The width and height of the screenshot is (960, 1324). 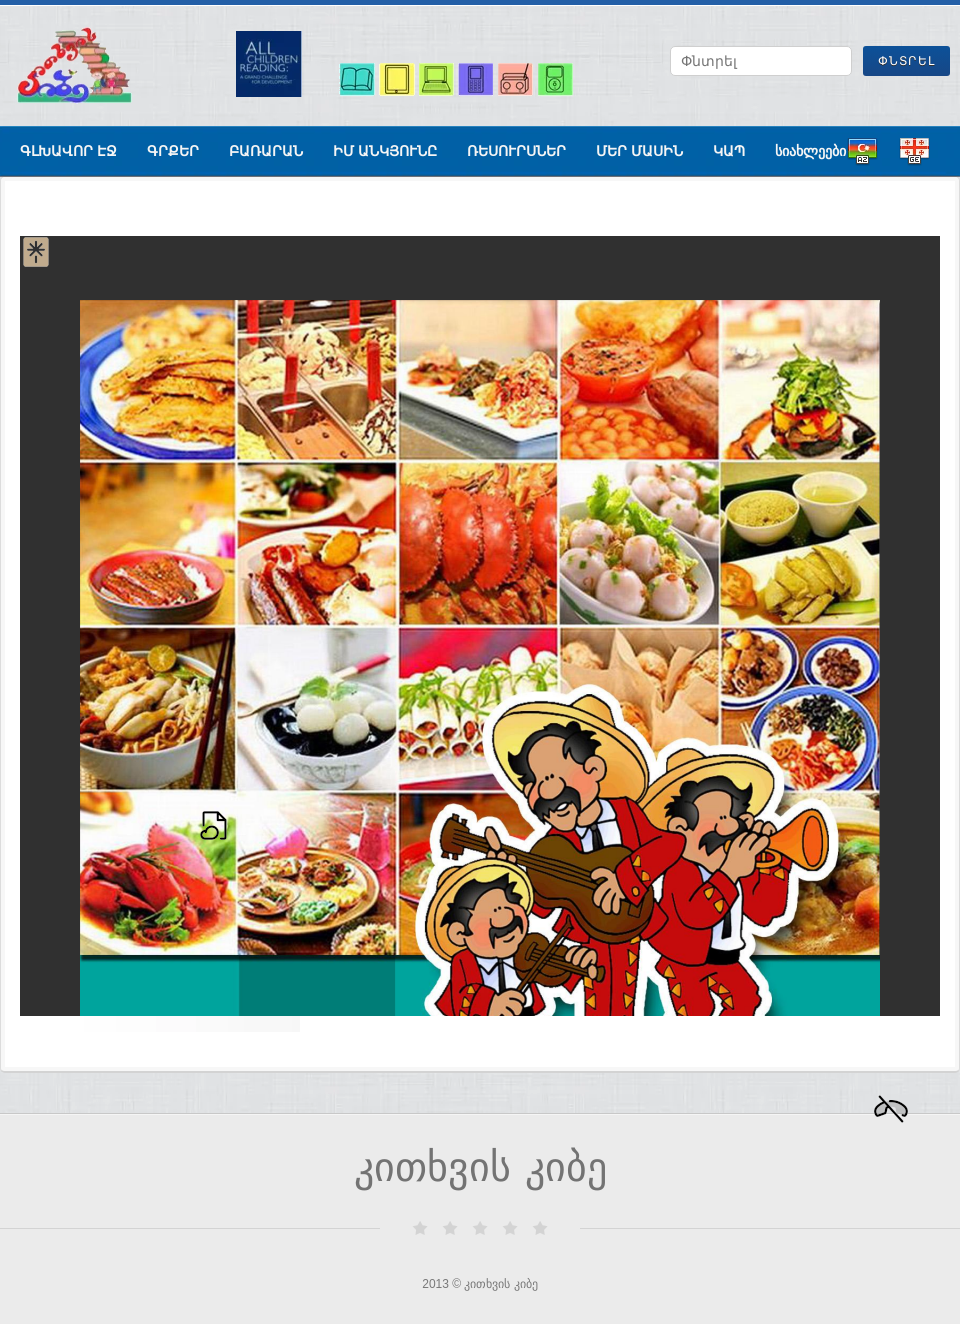 I want to click on access cloud-synced files, so click(x=214, y=825).